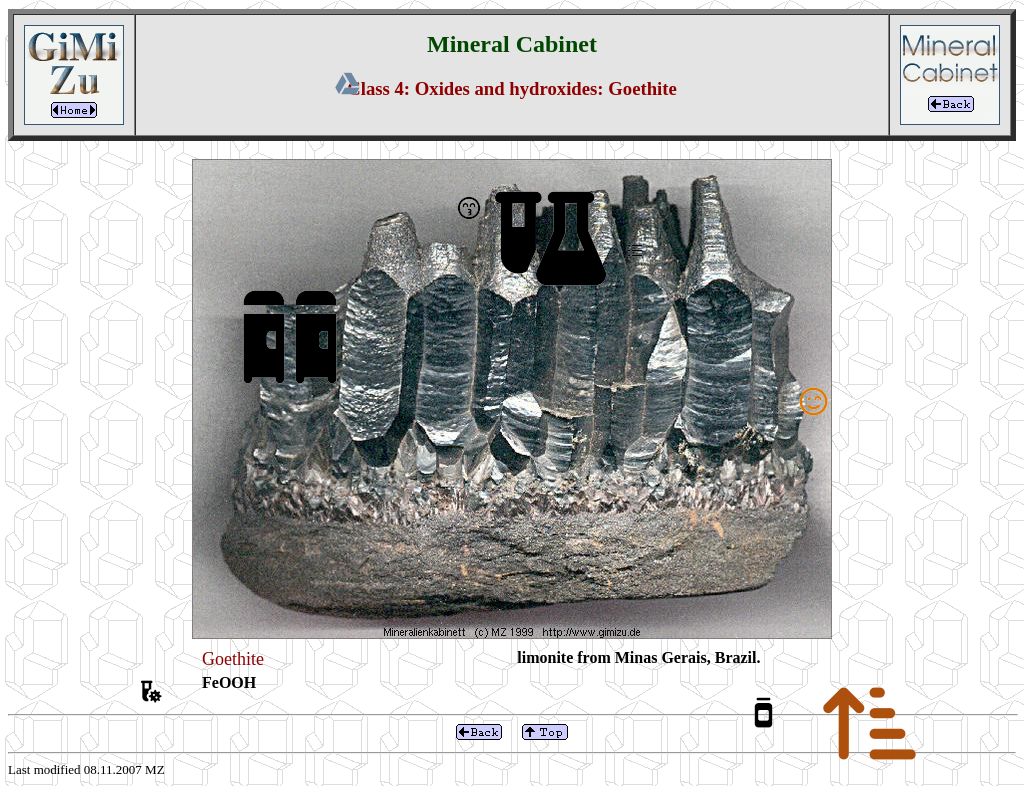 Image resolution: width=1024 pixels, height=786 pixels. Describe the element at coordinates (150, 691) in the screenshot. I see `view virus or pathogen test results` at that location.